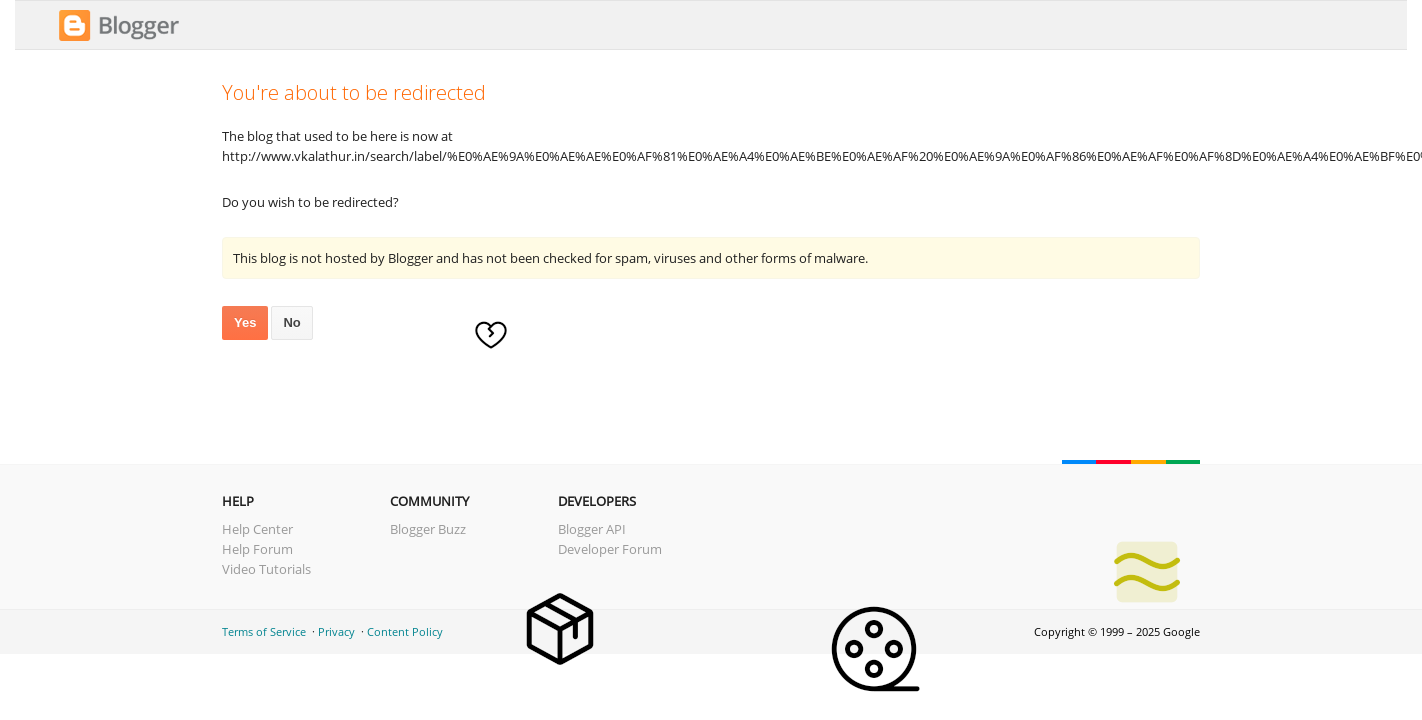 This screenshot has width=1422, height=720. Describe the element at coordinates (491, 334) in the screenshot. I see `remove from favorites` at that location.